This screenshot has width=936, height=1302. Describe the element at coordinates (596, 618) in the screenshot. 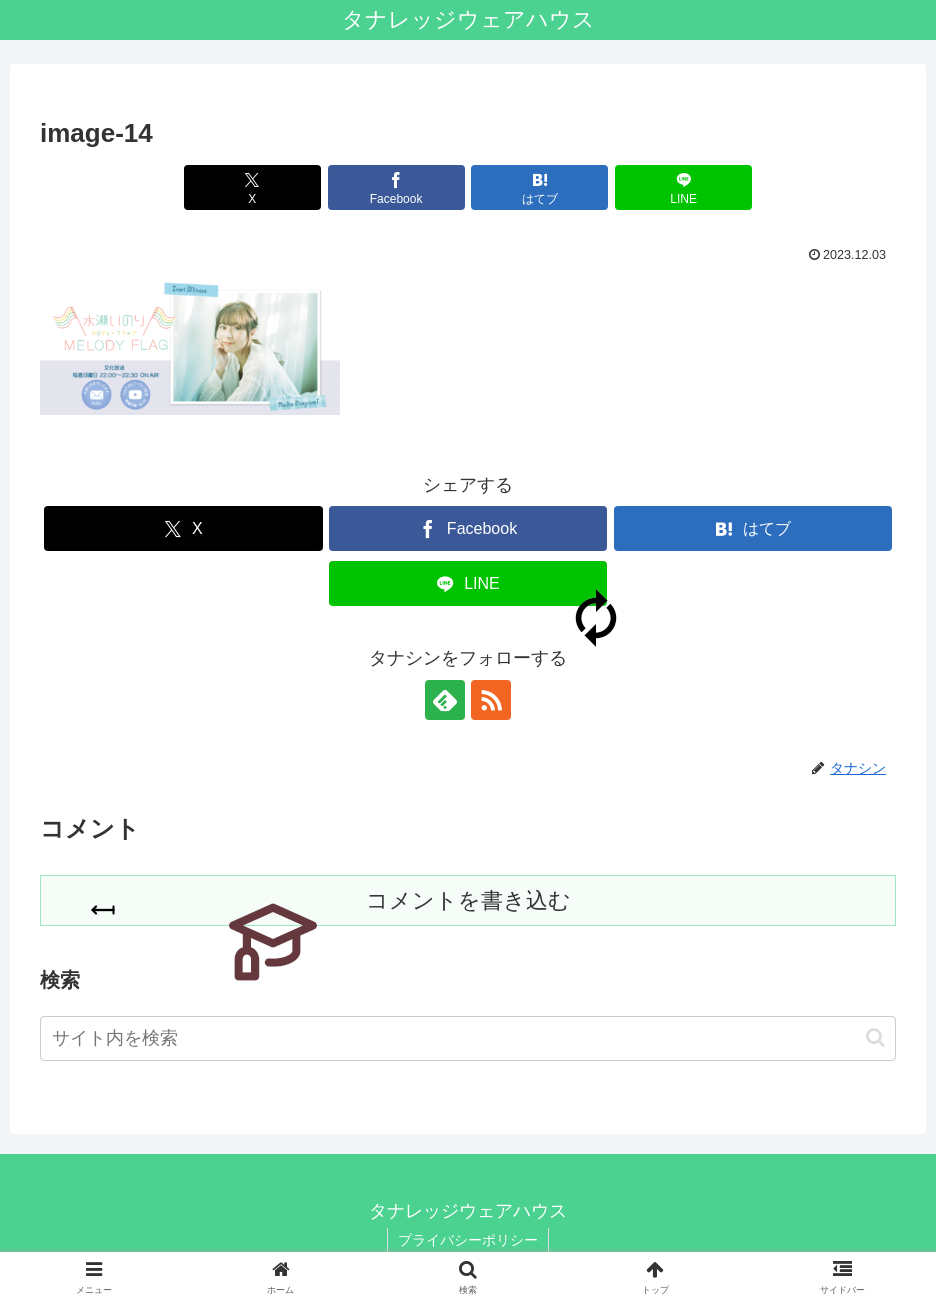

I see `refresh the current page or content` at that location.